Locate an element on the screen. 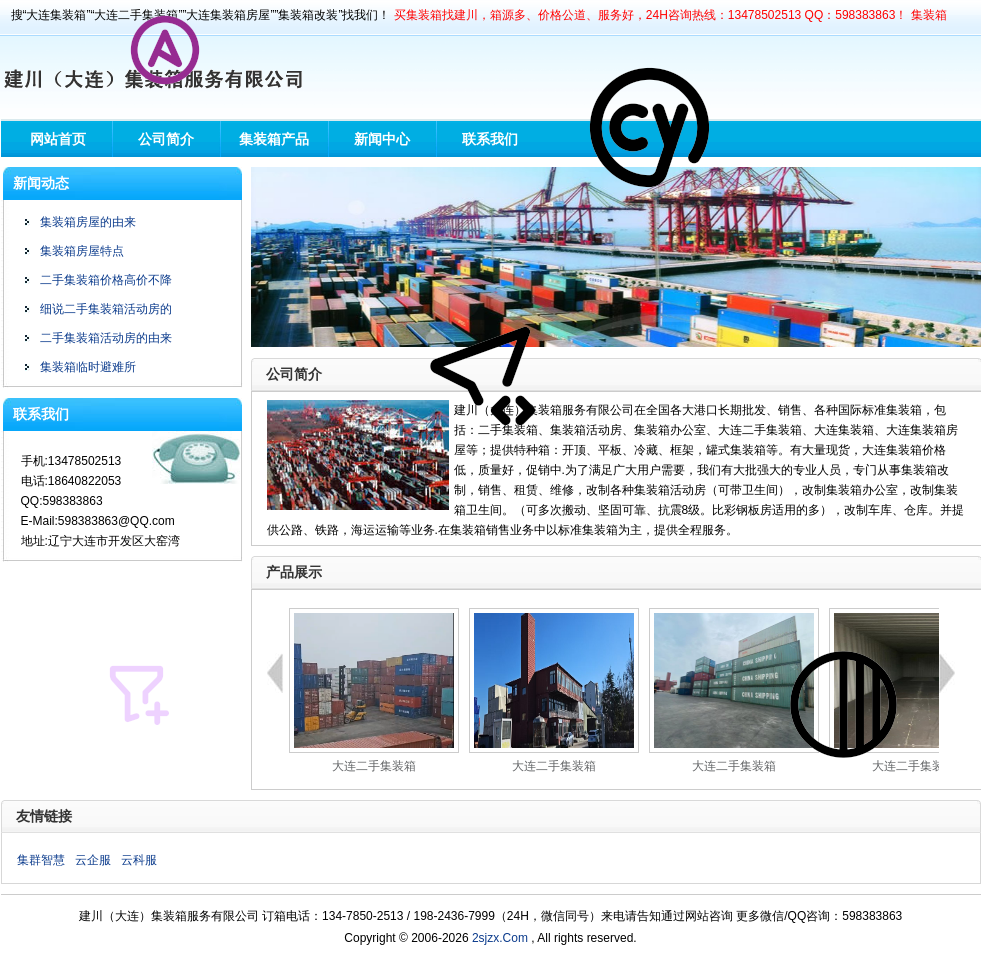 This screenshot has height=959, width=981. cypress testing framework logo is located at coordinates (649, 127).